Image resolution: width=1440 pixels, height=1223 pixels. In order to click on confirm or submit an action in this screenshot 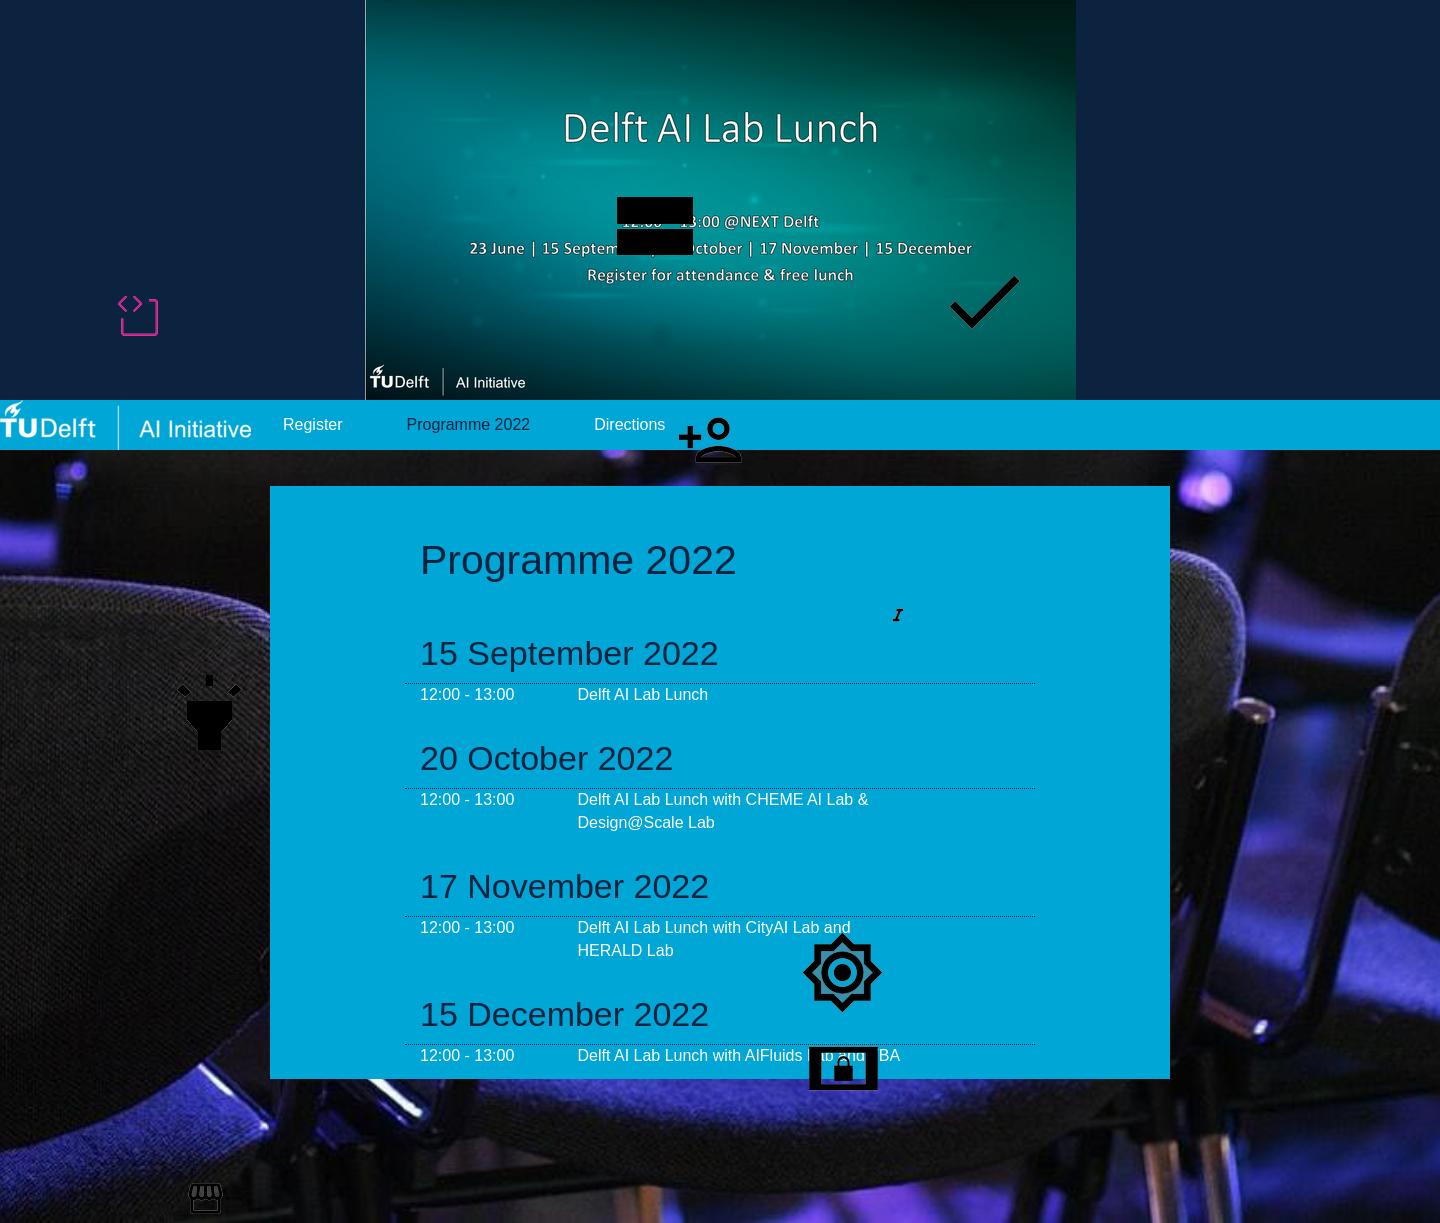, I will do `click(984, 301)`.